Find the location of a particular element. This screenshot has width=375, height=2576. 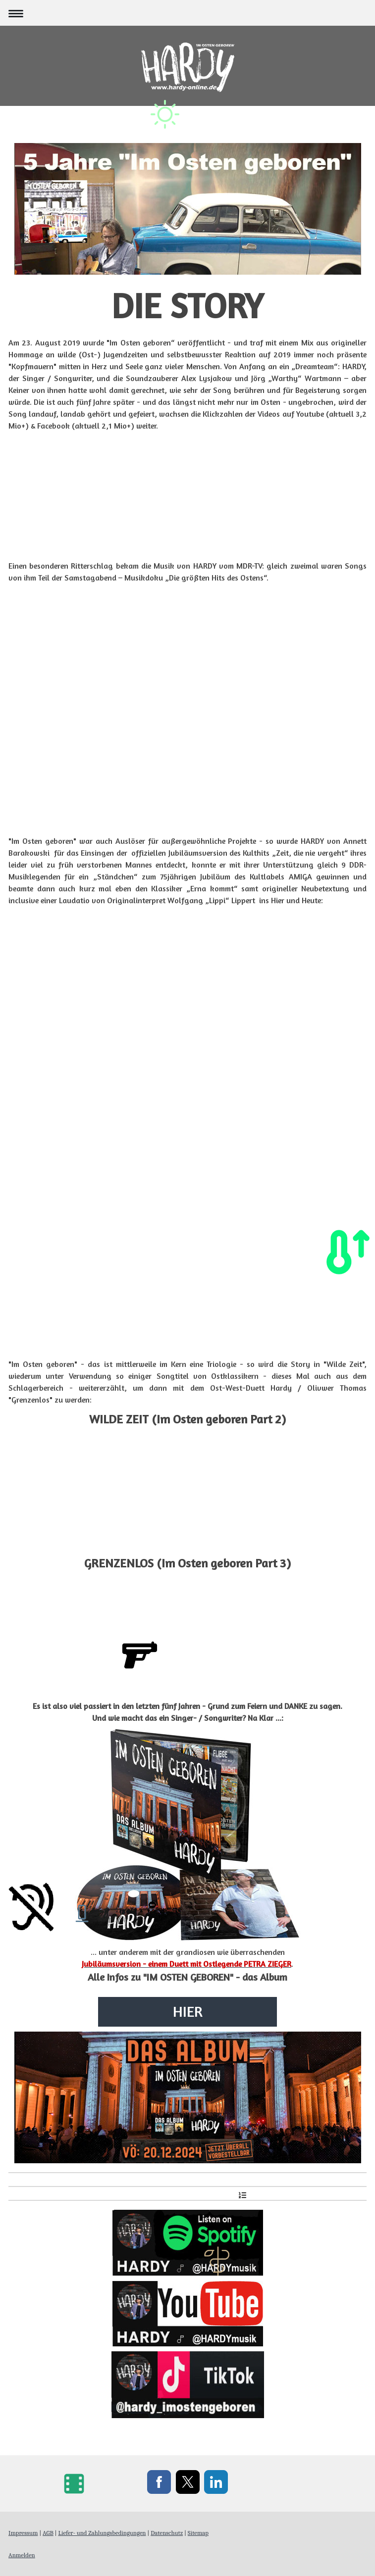

create a numbered list is located at coordinates (242, 2195).